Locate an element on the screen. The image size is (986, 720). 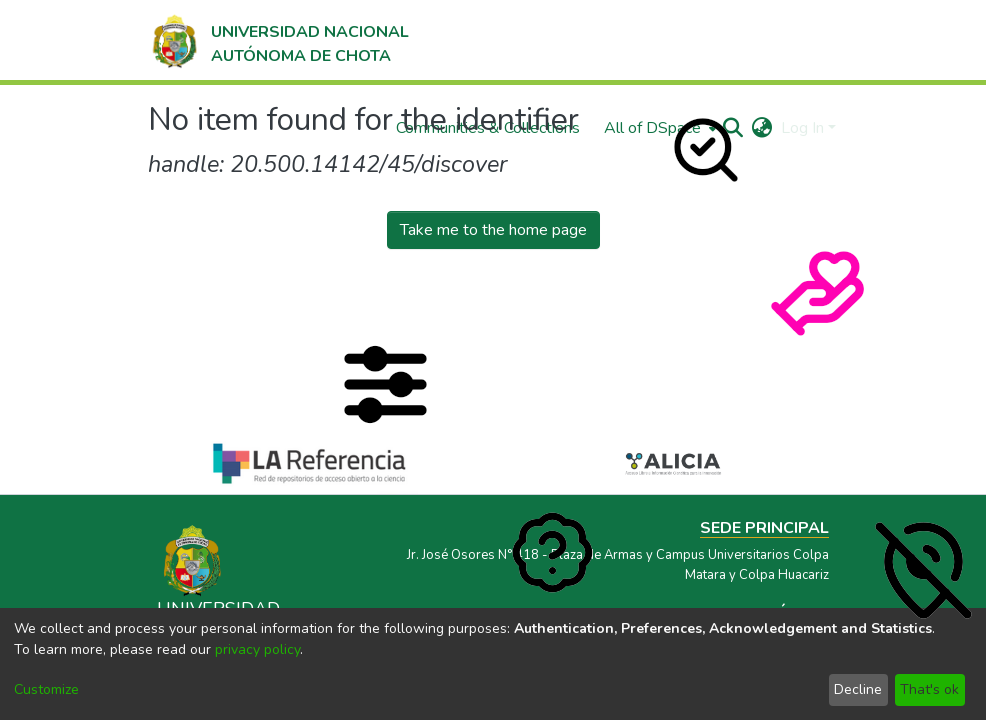
search completed successfully is located at coordinates (706, 150).